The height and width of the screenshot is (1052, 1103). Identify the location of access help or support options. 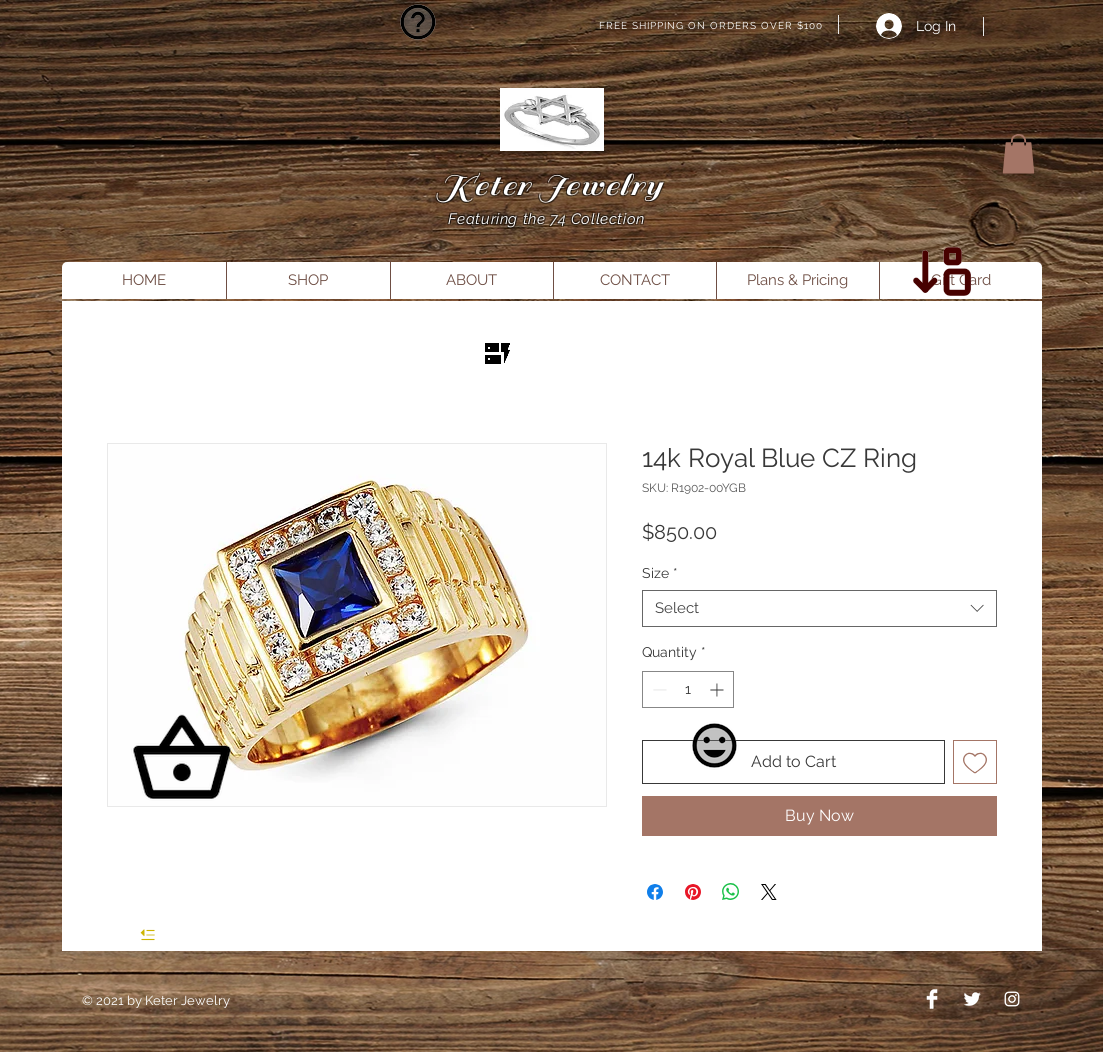
(418, 22).